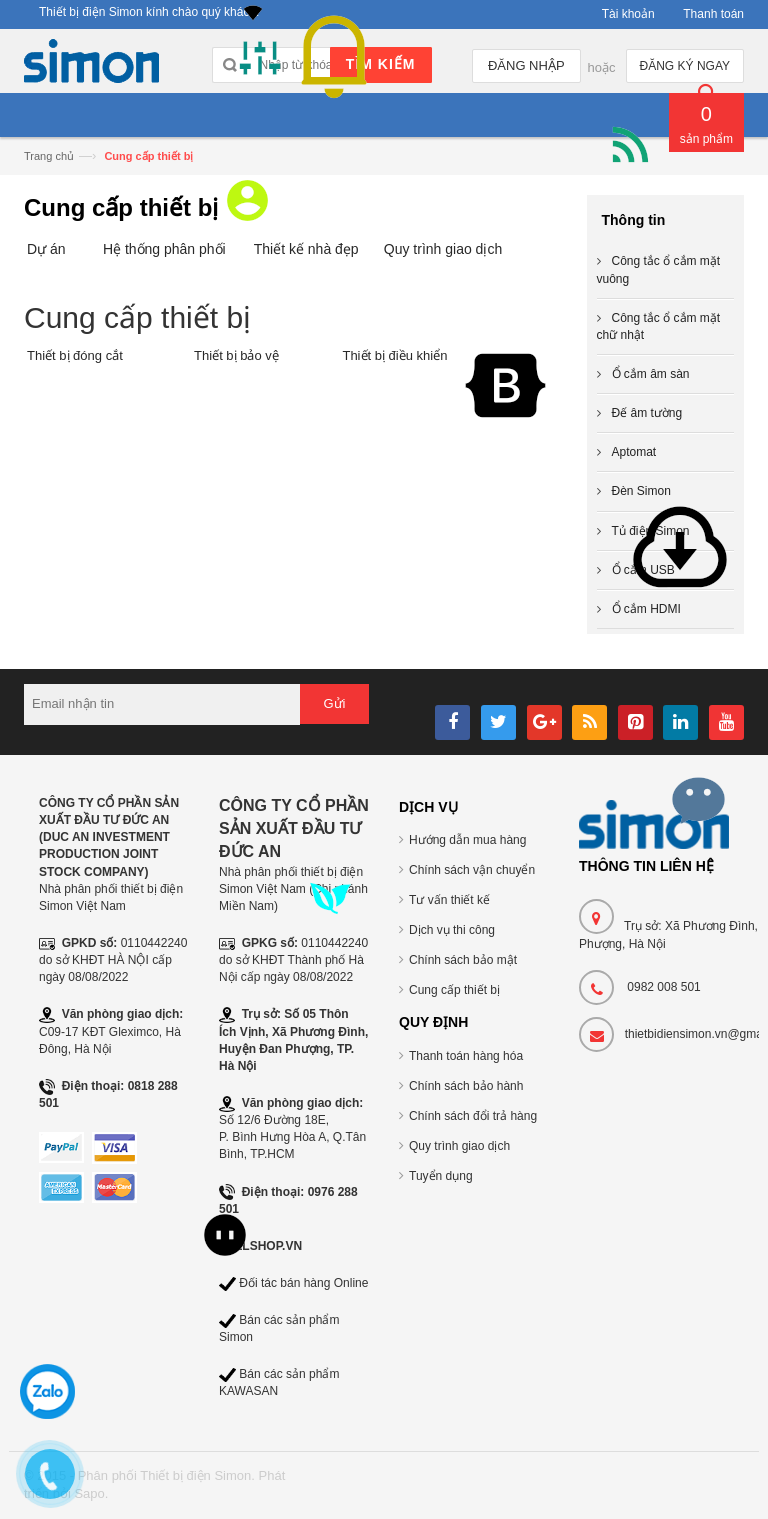  What do you see at coordinates (260, 58) in the screenshot?
I see `access audio equalizer settings` at bounding box center [260, 58].